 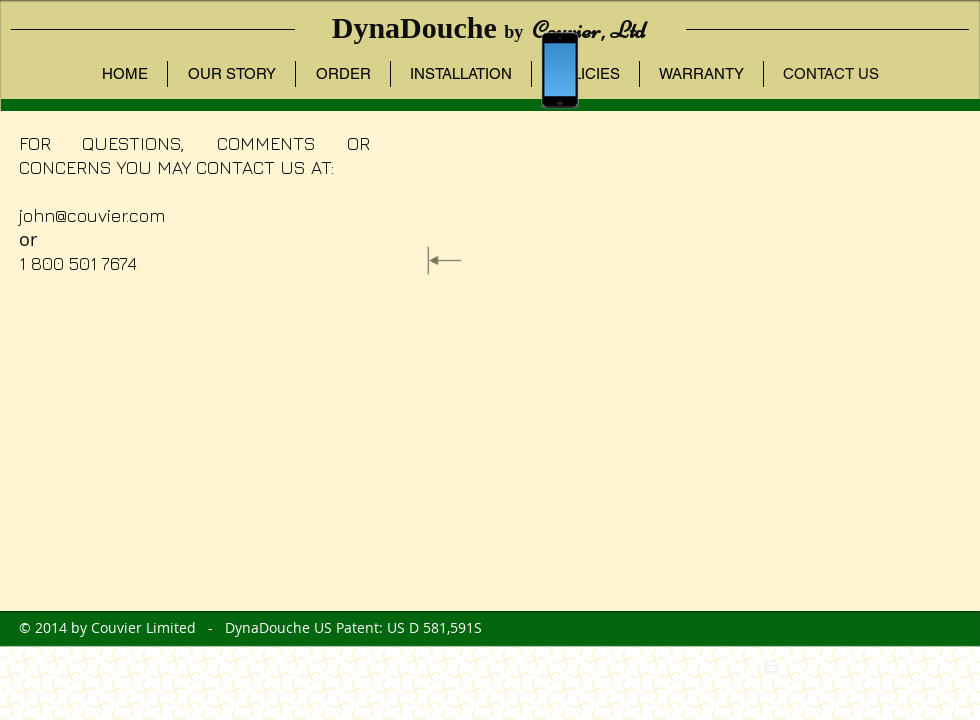 What do you see at coordinates (444, 260) in the screenshot?
I see `go to the first item in a list or sequence` at bounding box center [444, 260].